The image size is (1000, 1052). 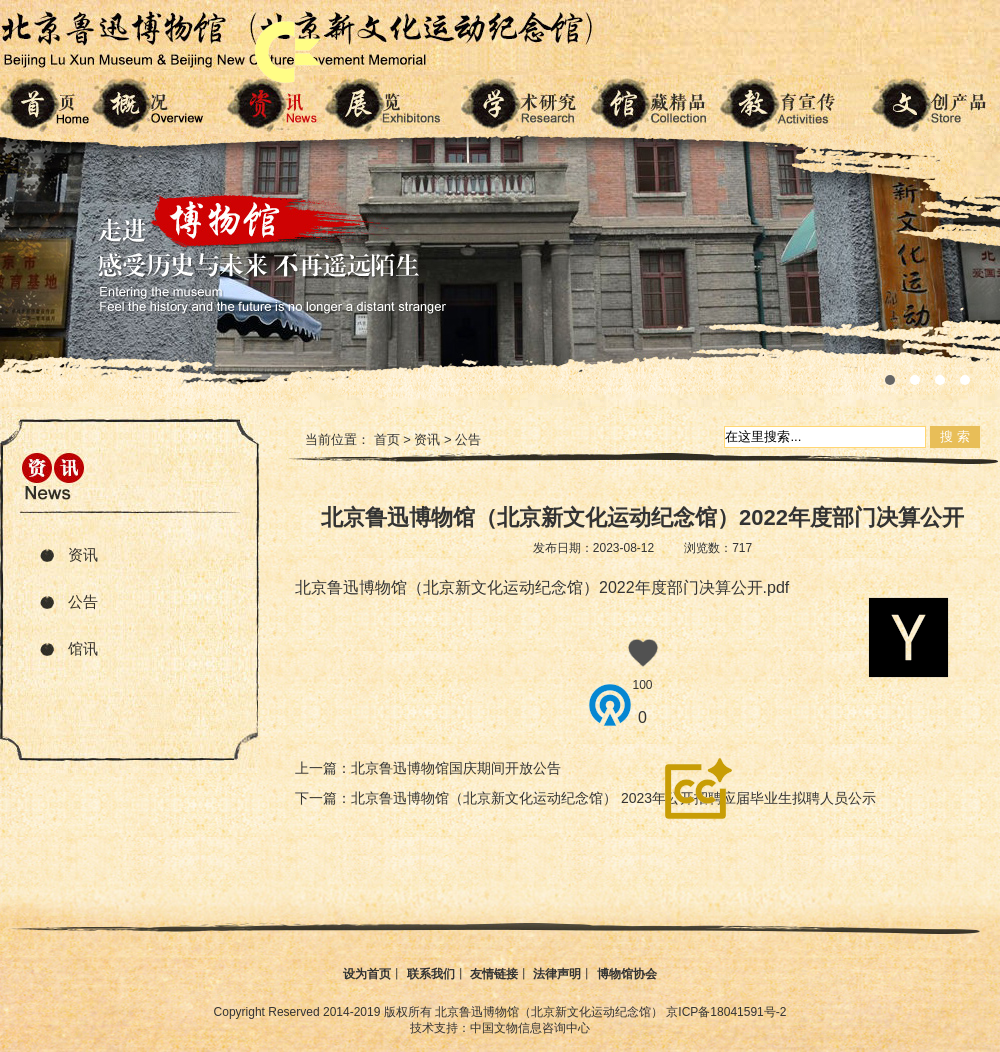 What do you see at coordinates (610, 705) in the screenshot?
I see `access GPS or location services` at bounding box center [610, 705].